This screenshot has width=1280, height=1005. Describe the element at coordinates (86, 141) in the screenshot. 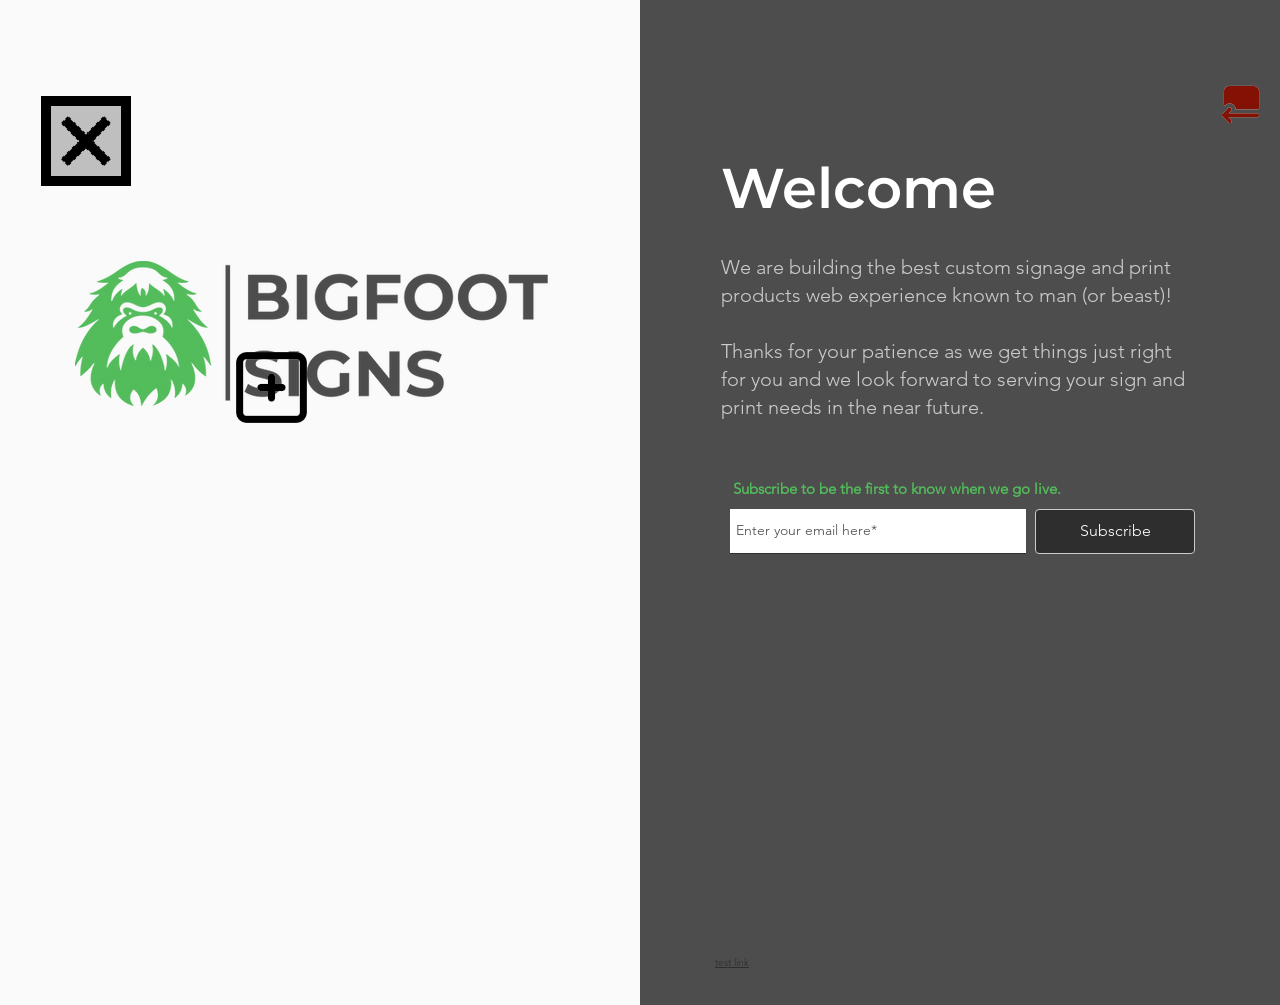

I see `indicates a disabled or unavailable feature` at that location.